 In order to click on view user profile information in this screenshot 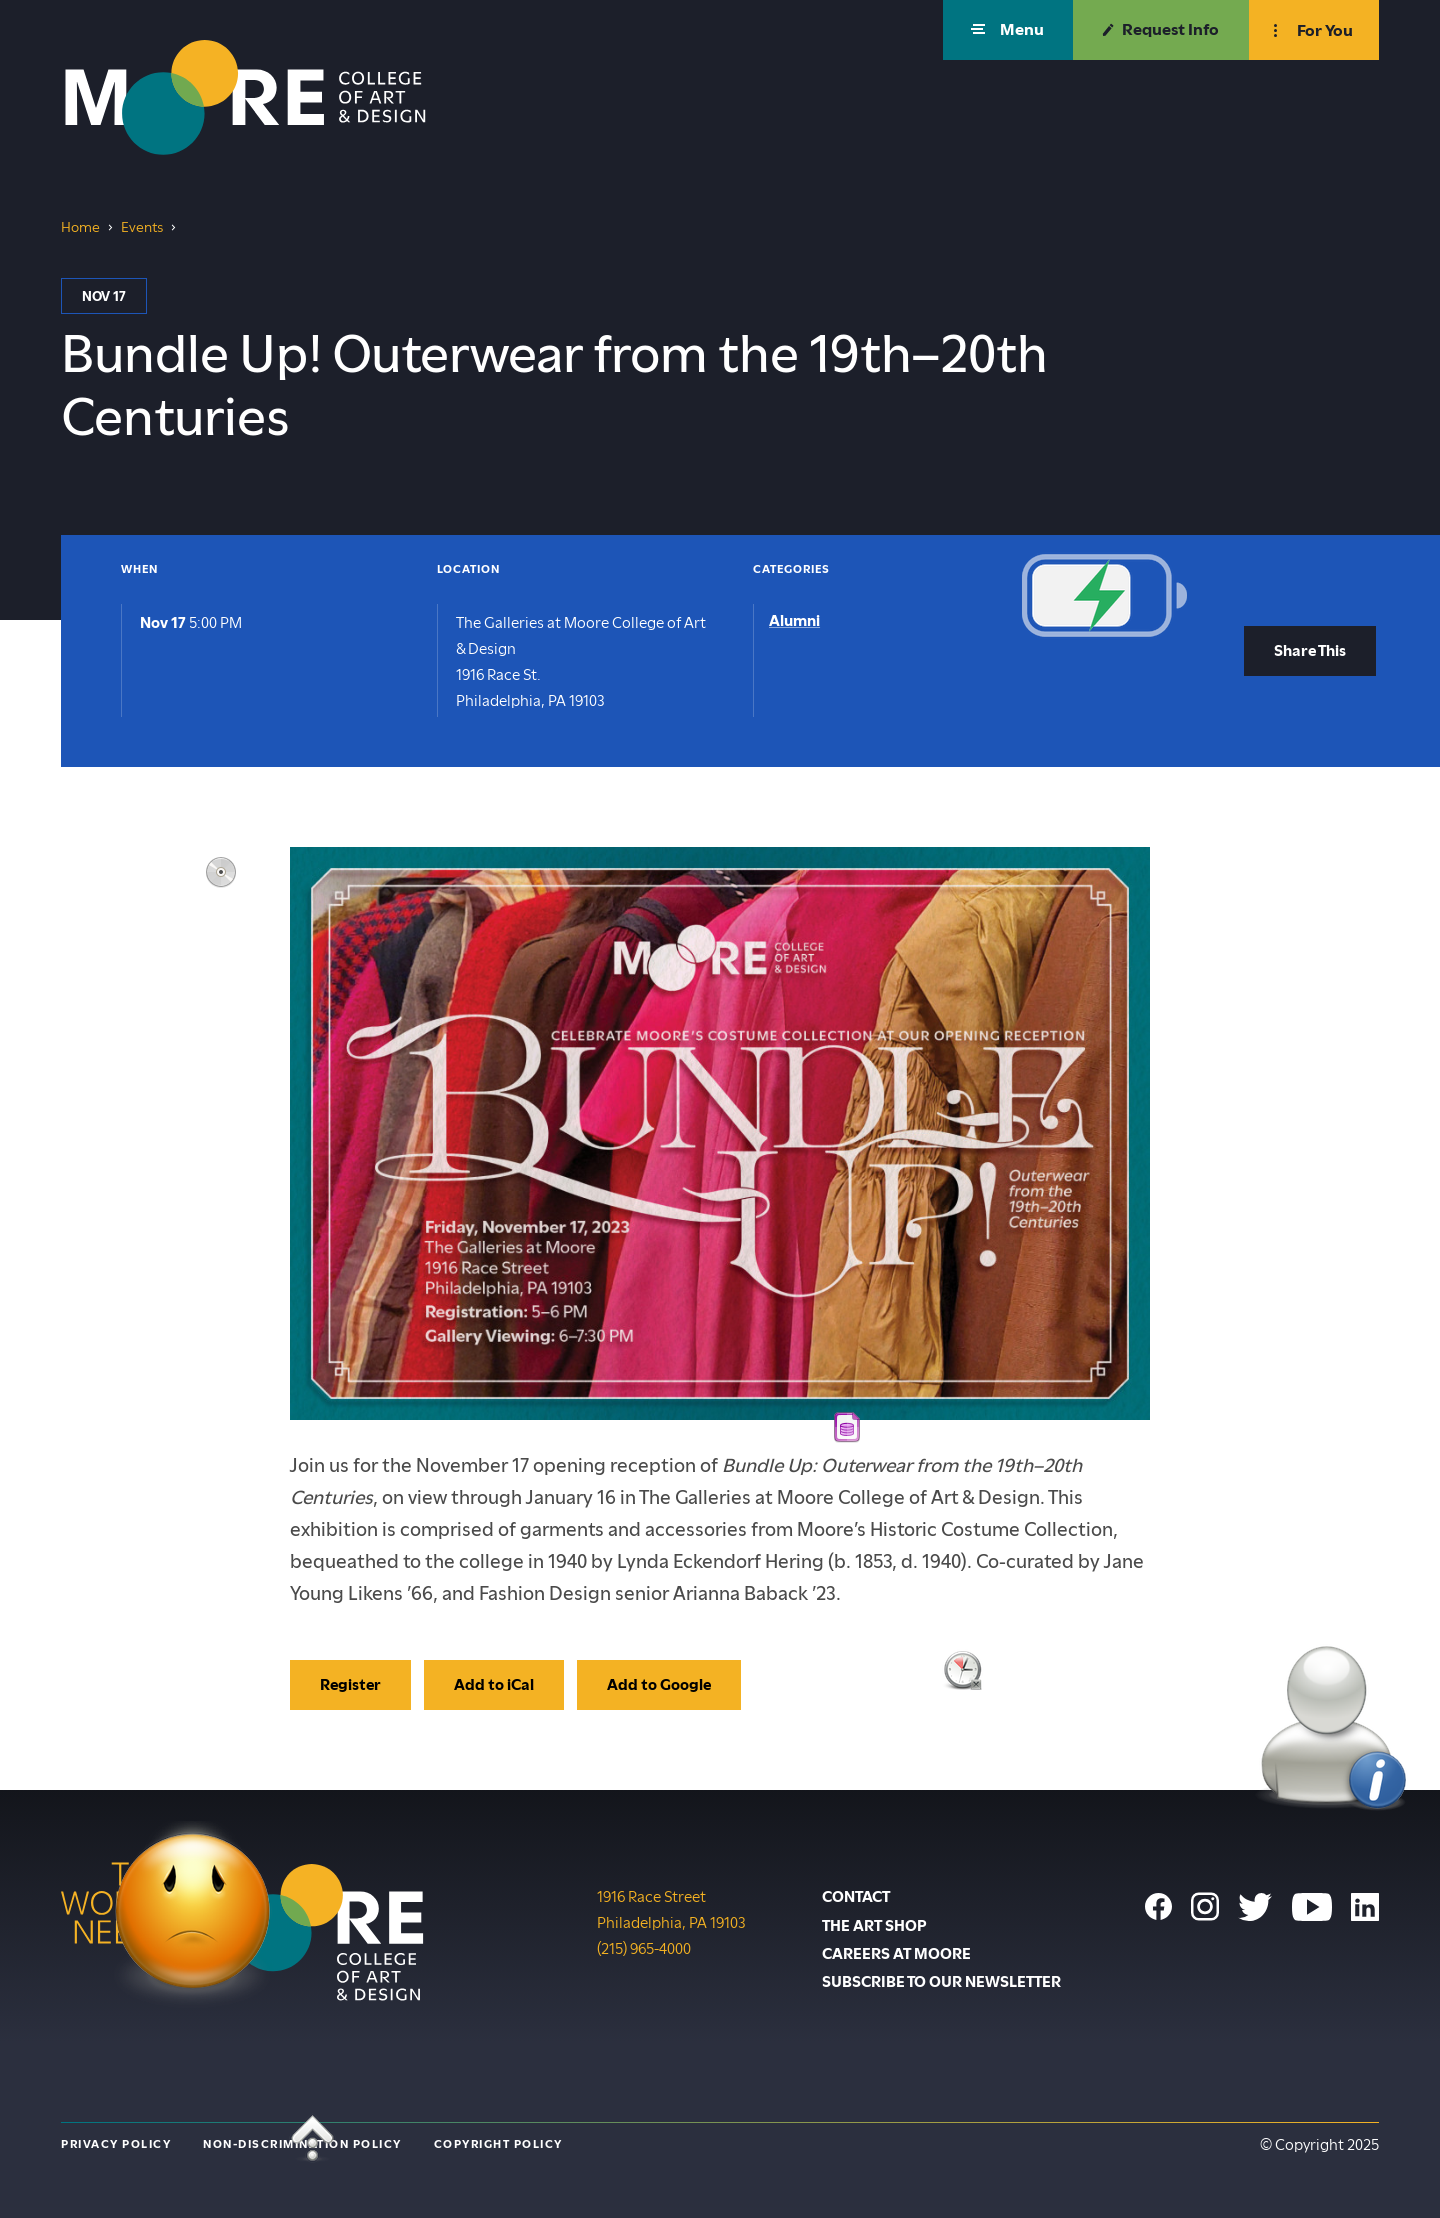, I will do `click(1329, 1730)`.